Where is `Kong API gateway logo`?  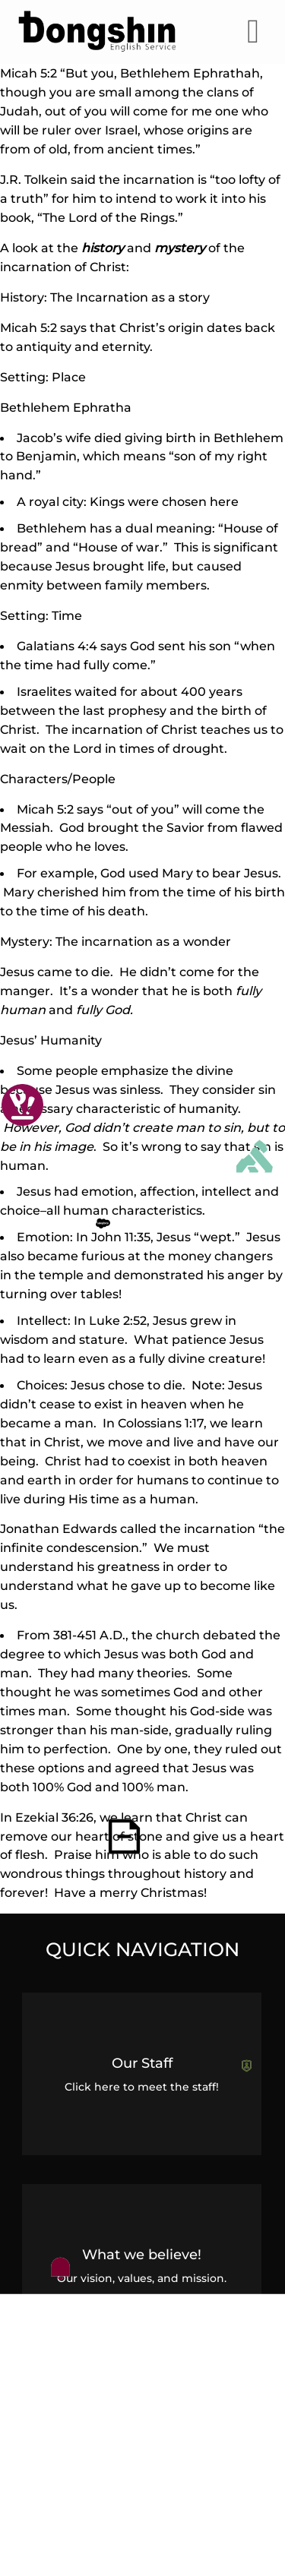
Kong API gateway logo is located at coordinates (255, 1156).